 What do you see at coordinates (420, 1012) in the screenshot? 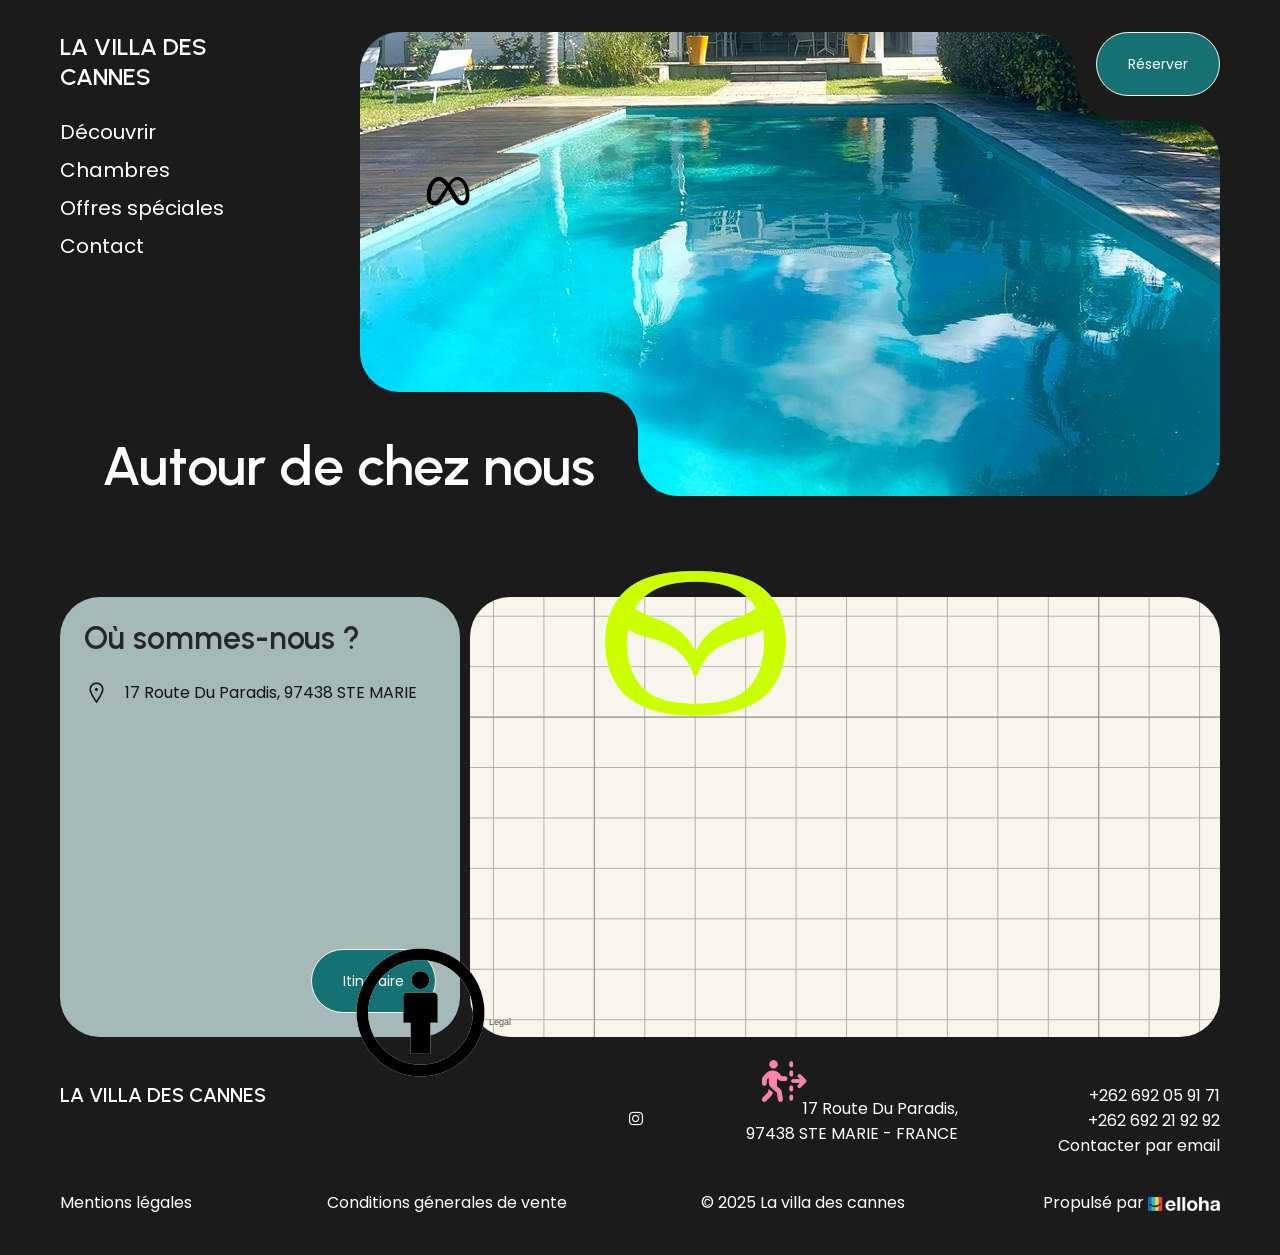
I see `creative commons attribution license indicator` at bounding box center [420, 1012].